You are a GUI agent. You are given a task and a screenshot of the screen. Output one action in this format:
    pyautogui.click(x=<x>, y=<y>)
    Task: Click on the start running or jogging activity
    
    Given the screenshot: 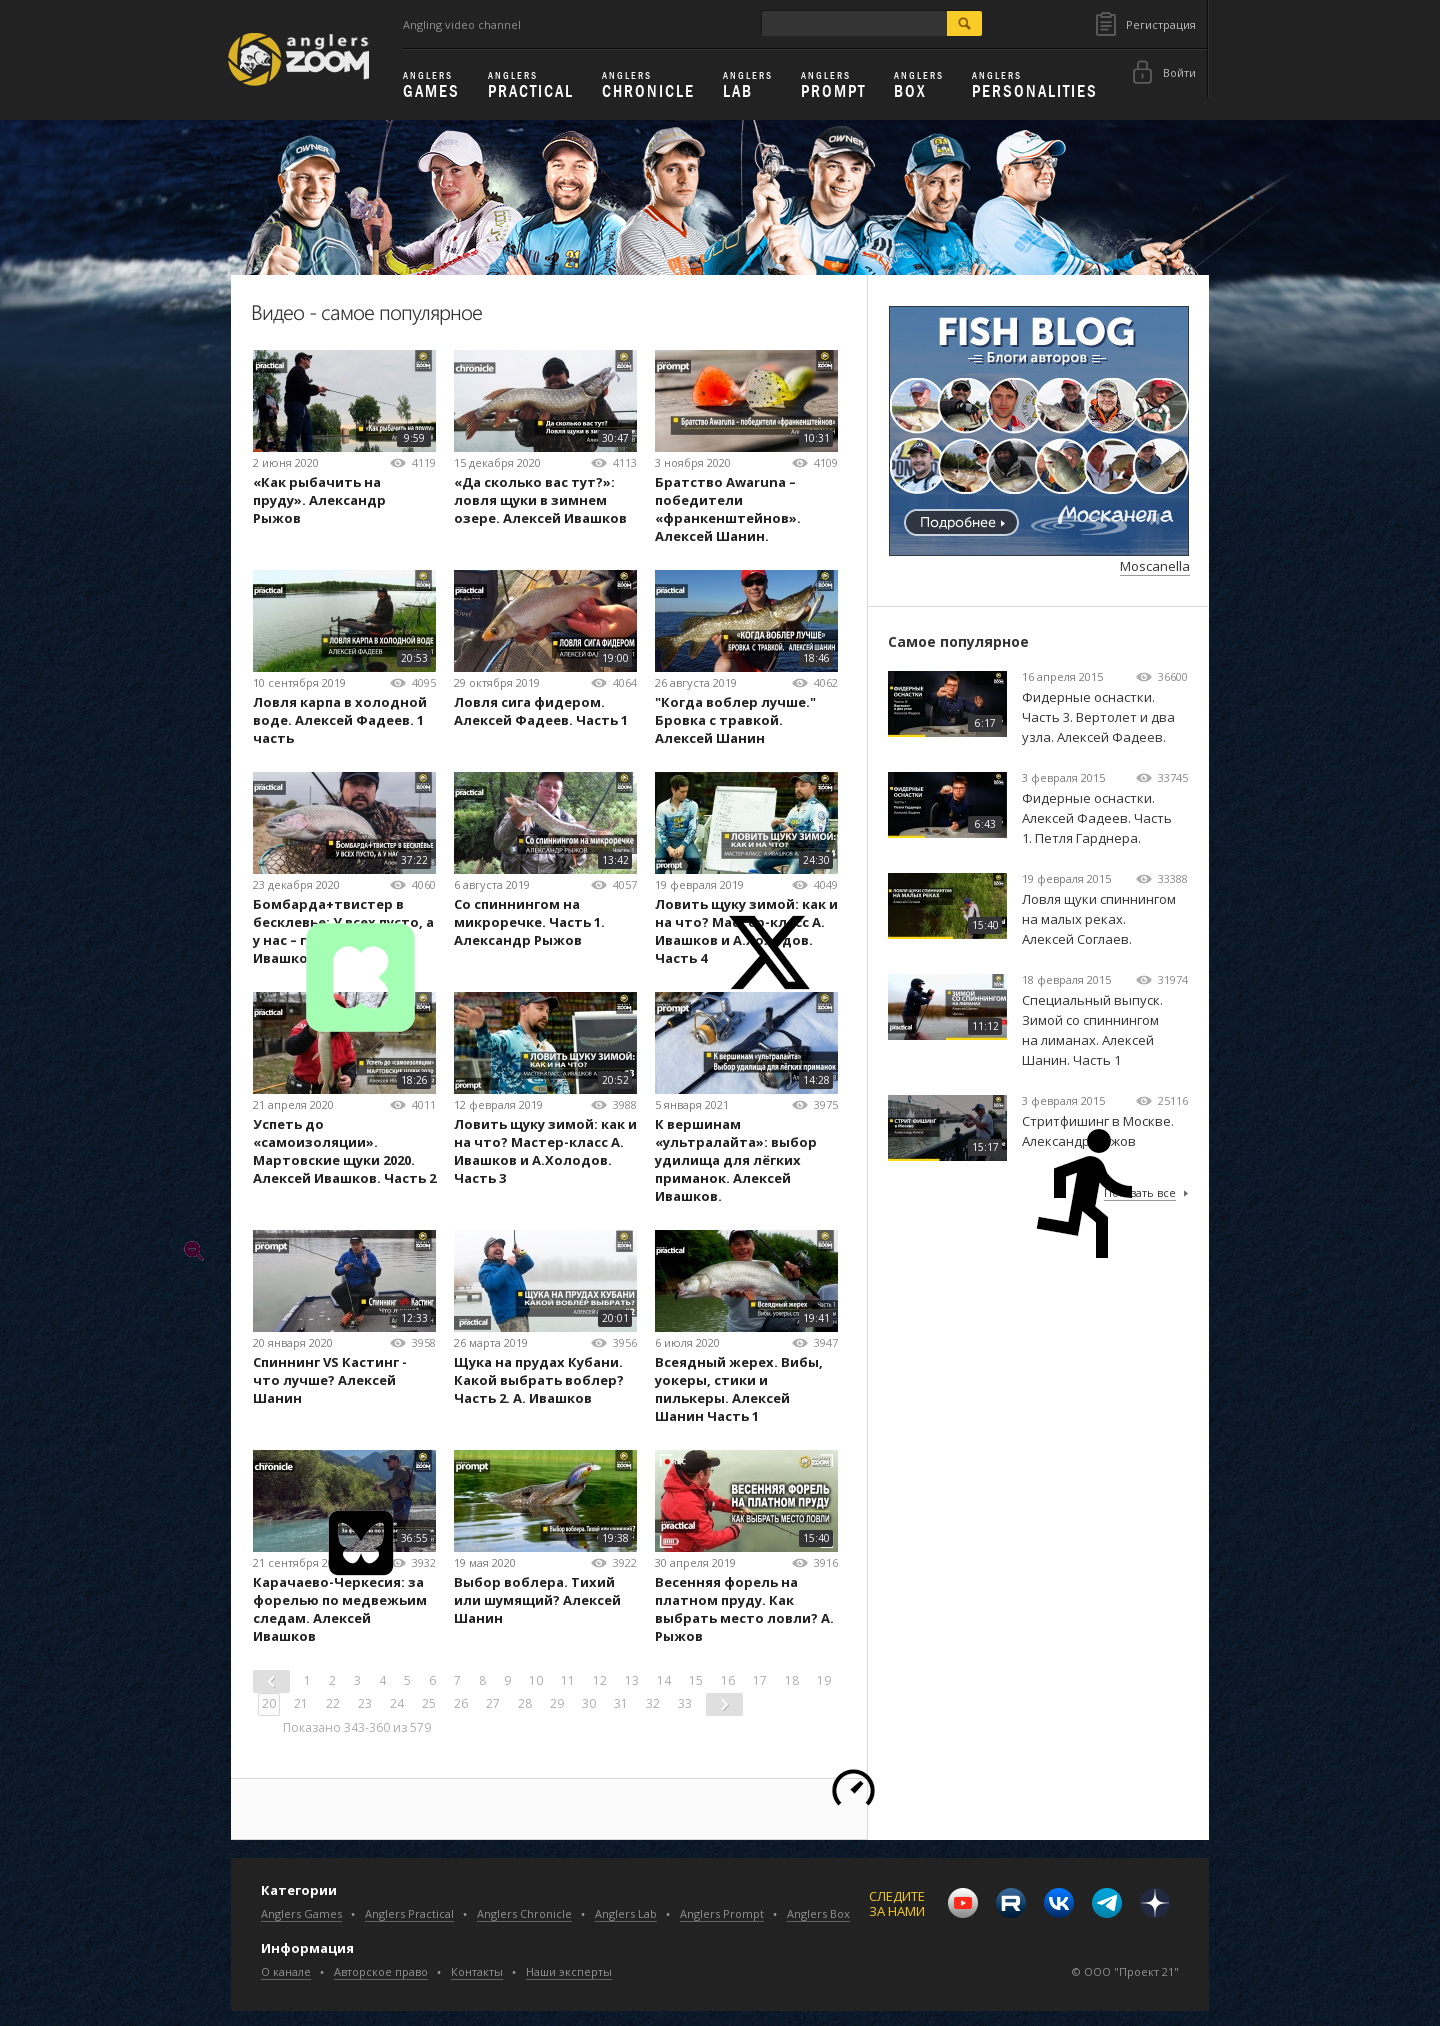 What is the action you would take?
    pyautogui.click(x=1090, y=1192)
    